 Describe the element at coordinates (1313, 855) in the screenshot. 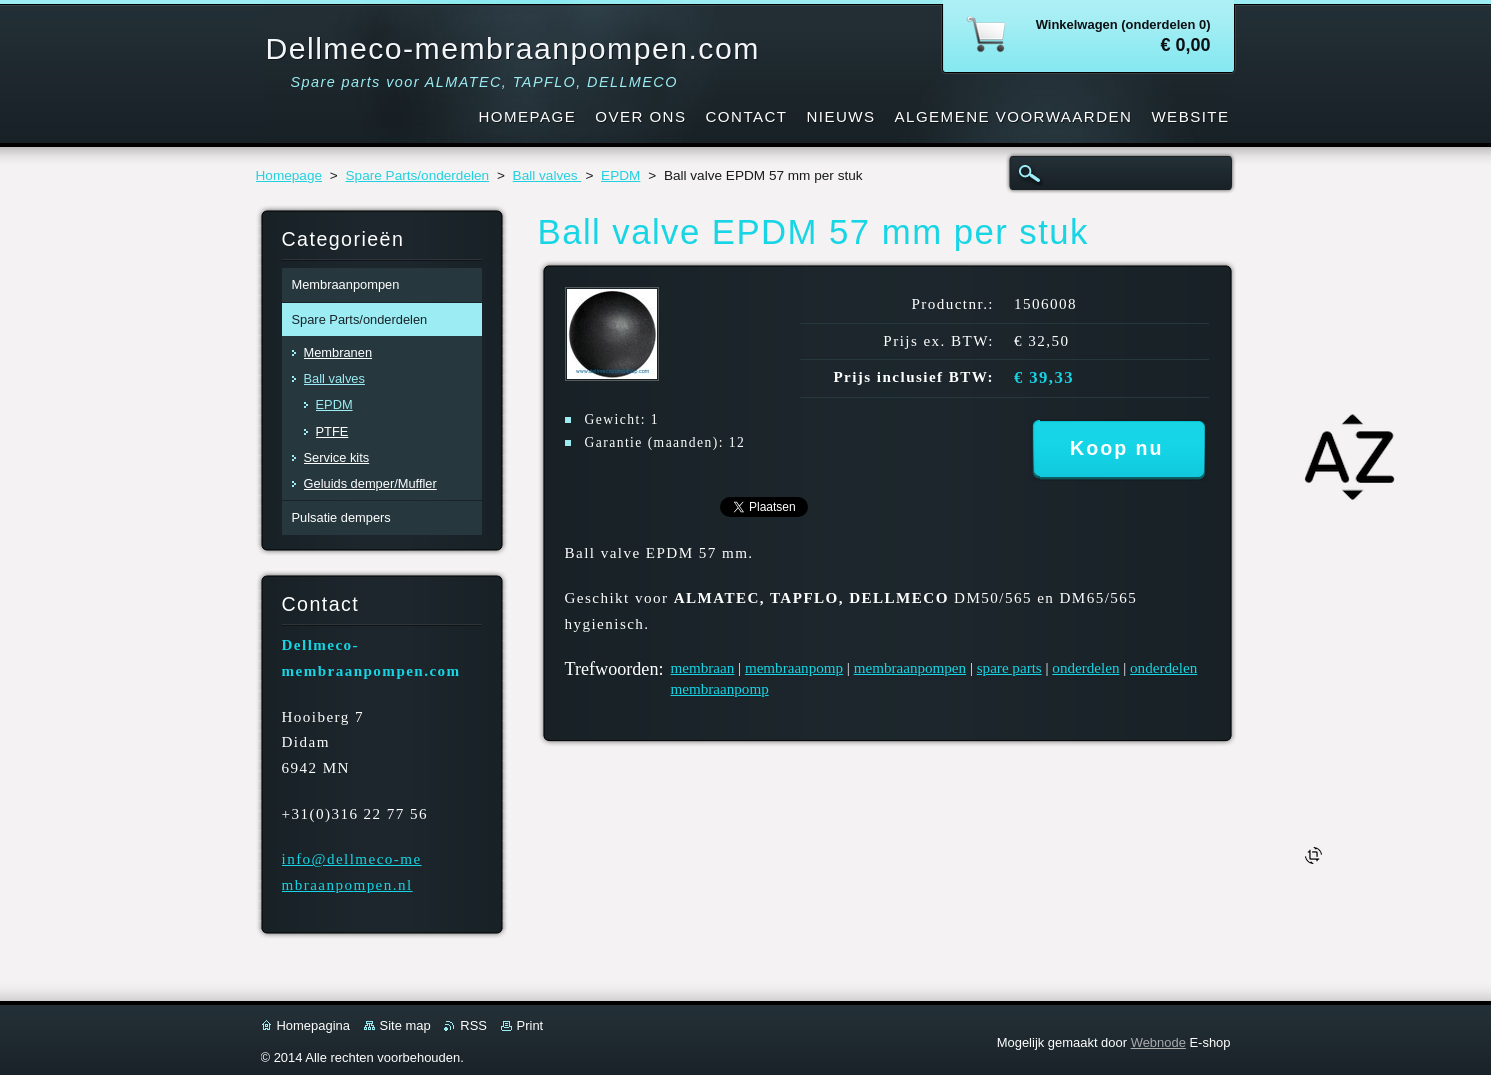

I see `rotate and crop an image` at that location.